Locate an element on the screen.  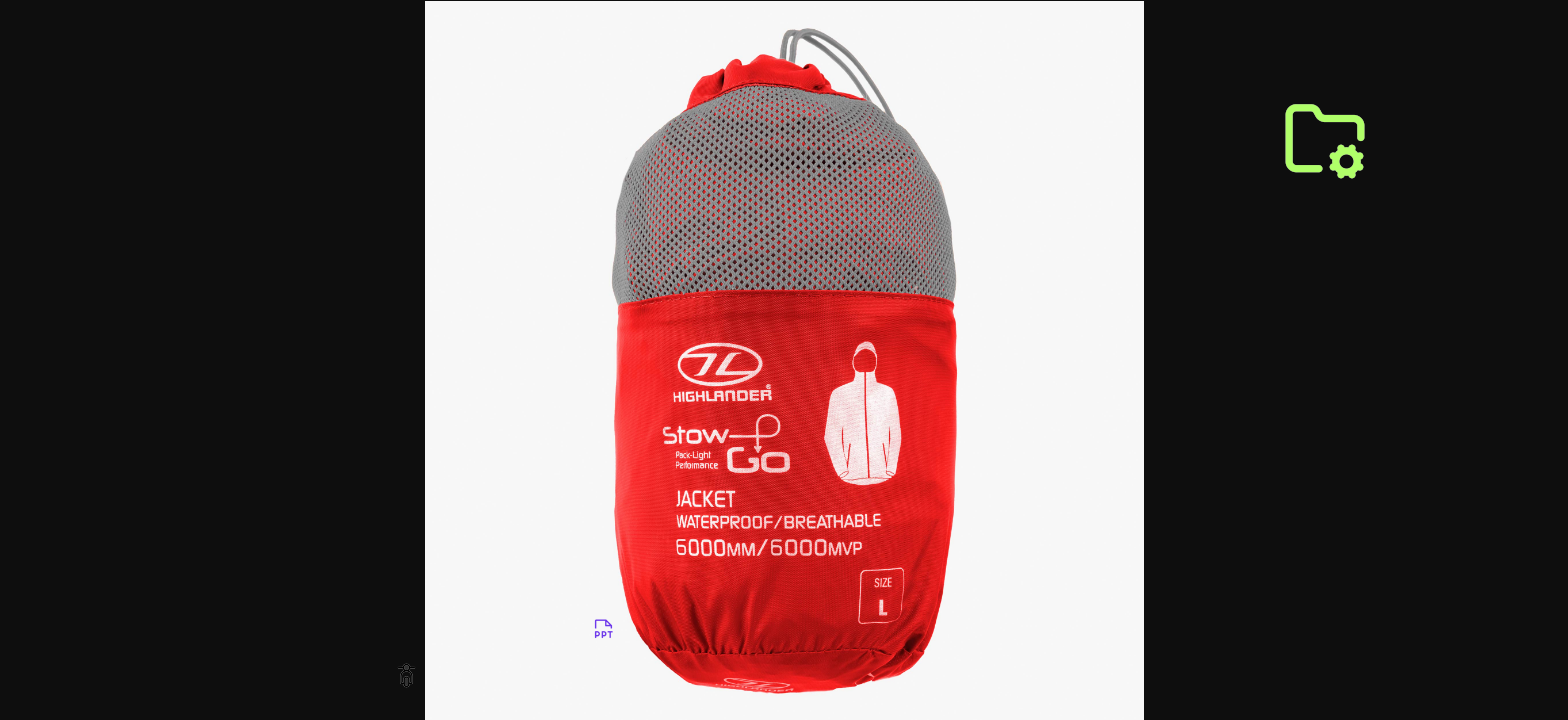
access folder settings is located at coordinates (1325, 140).